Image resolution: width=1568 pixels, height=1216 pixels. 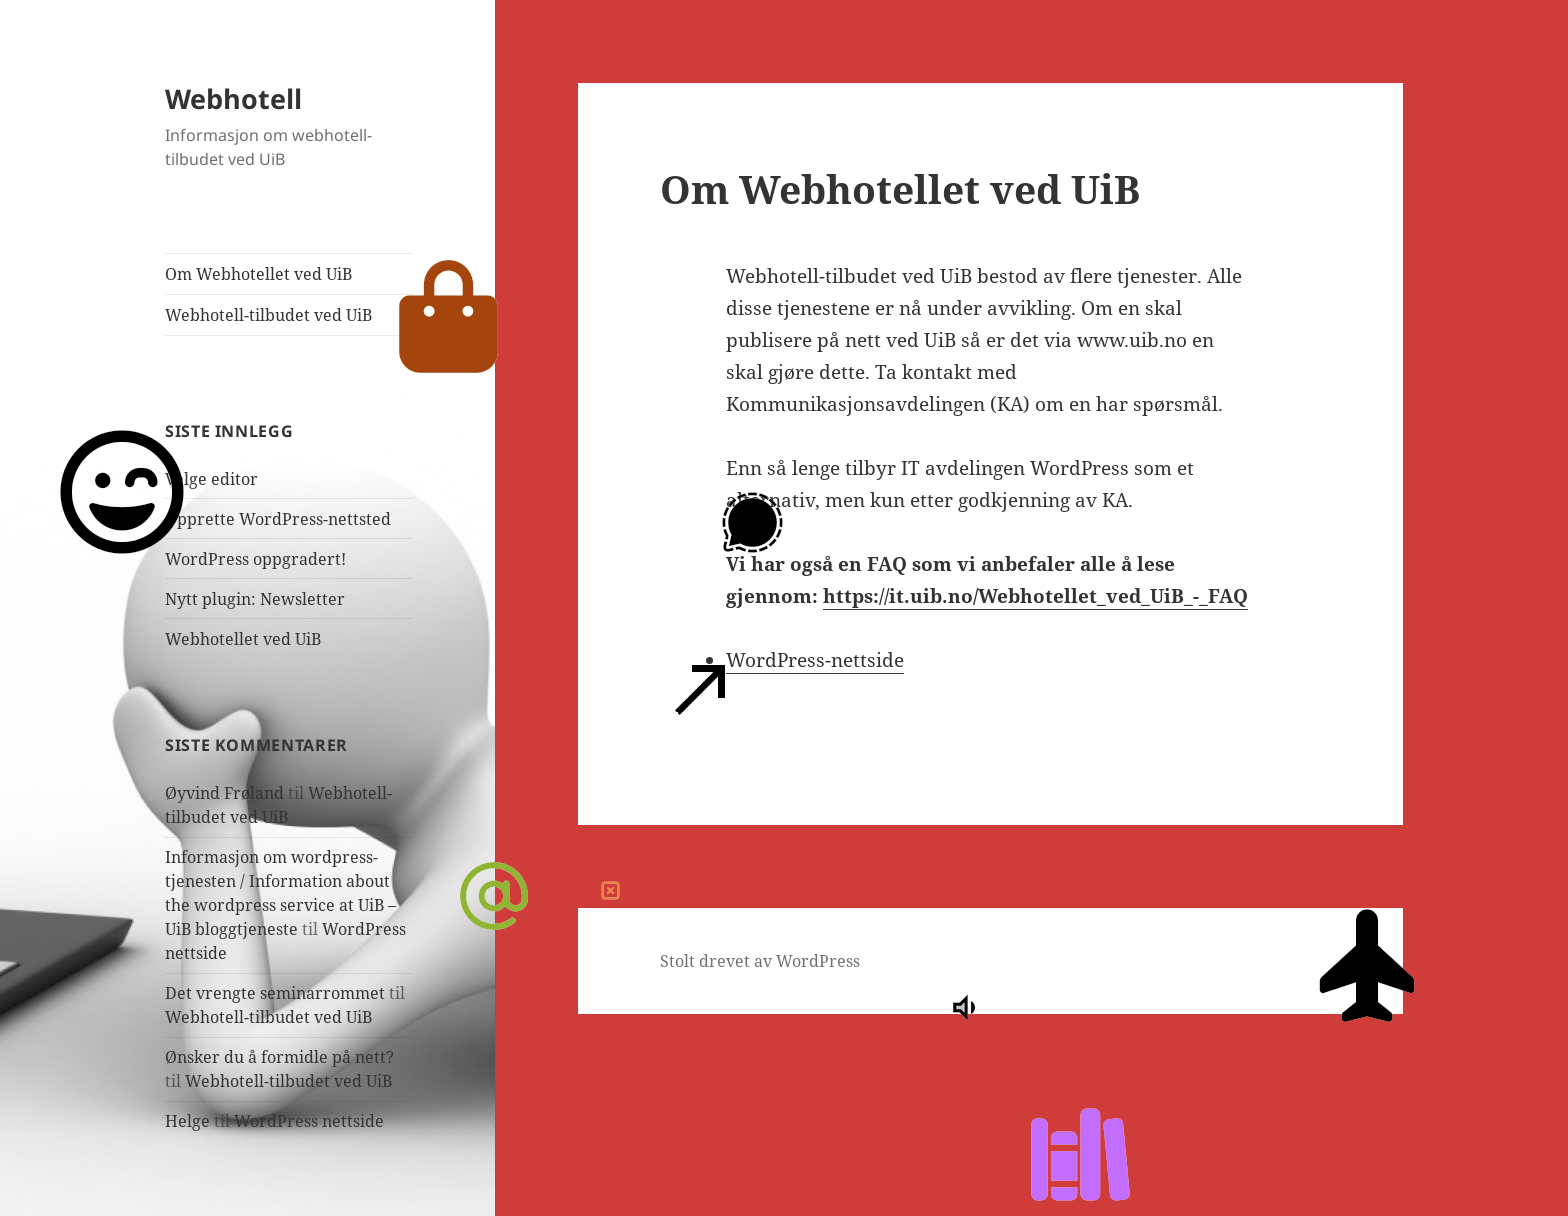 I want to click on close or dismiss a dialog box, so click(x=610, y=890).